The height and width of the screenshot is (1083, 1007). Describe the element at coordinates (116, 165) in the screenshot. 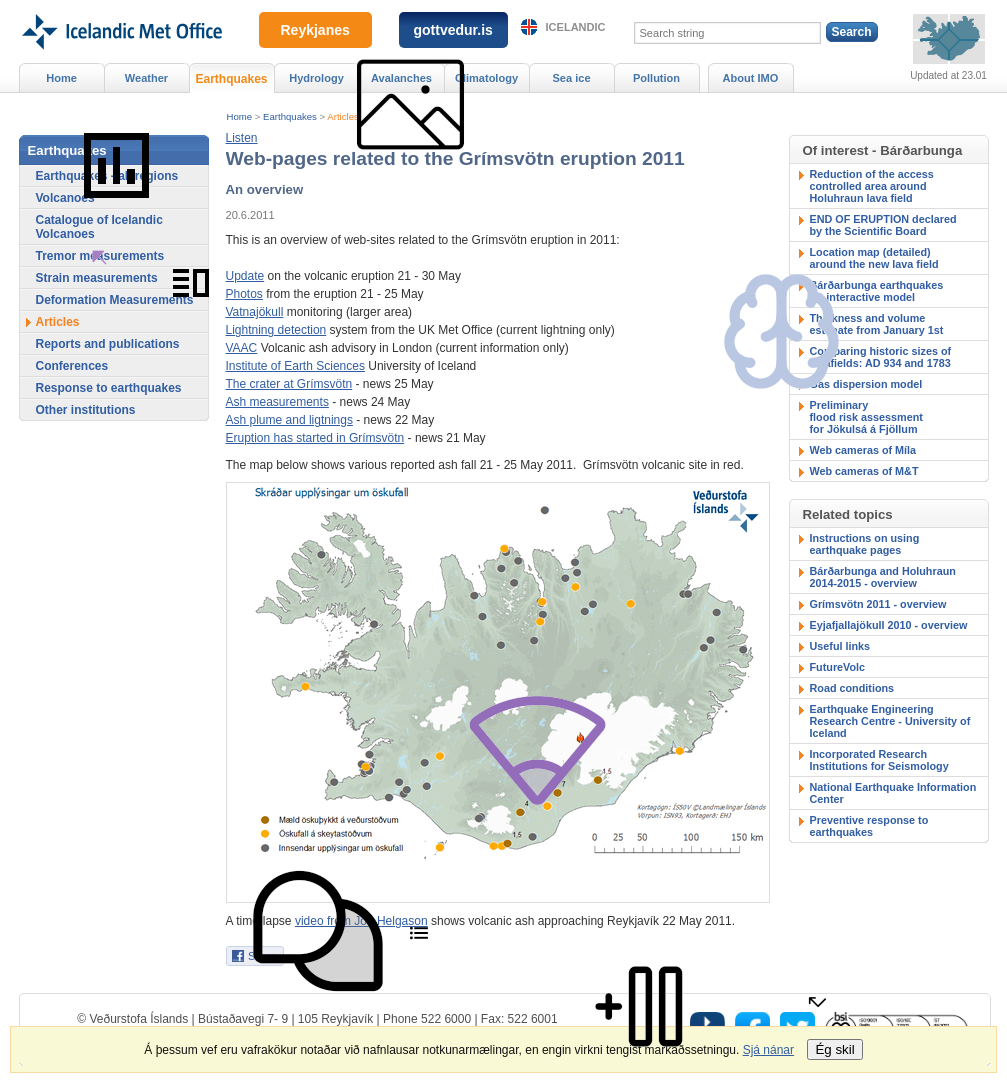

I see `insert a chart or graph into a document` at that location.